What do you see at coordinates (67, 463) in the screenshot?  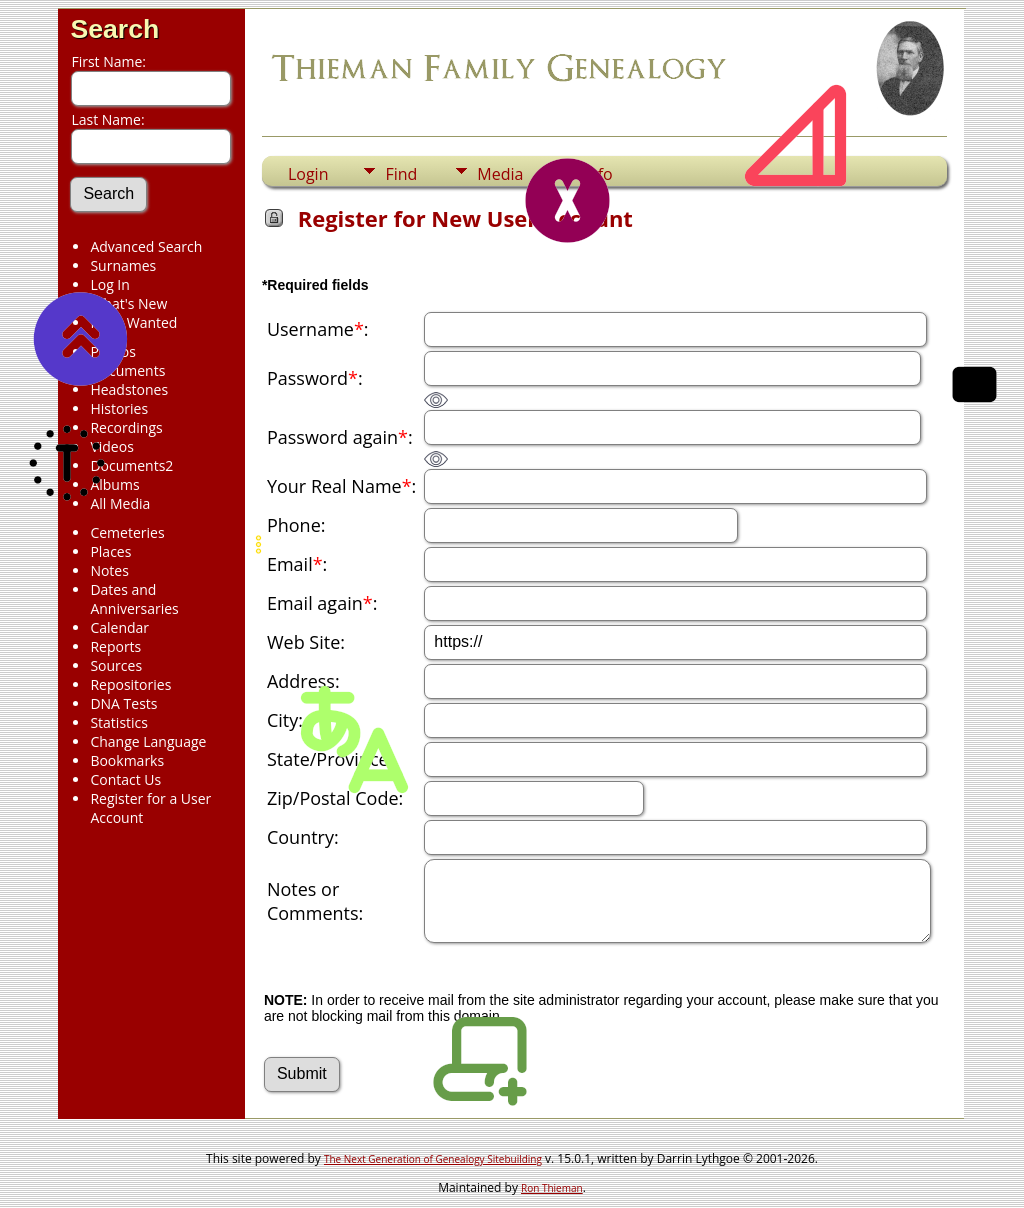 I see `indicates text formatting or typography options` at bounding box center [67, 463].